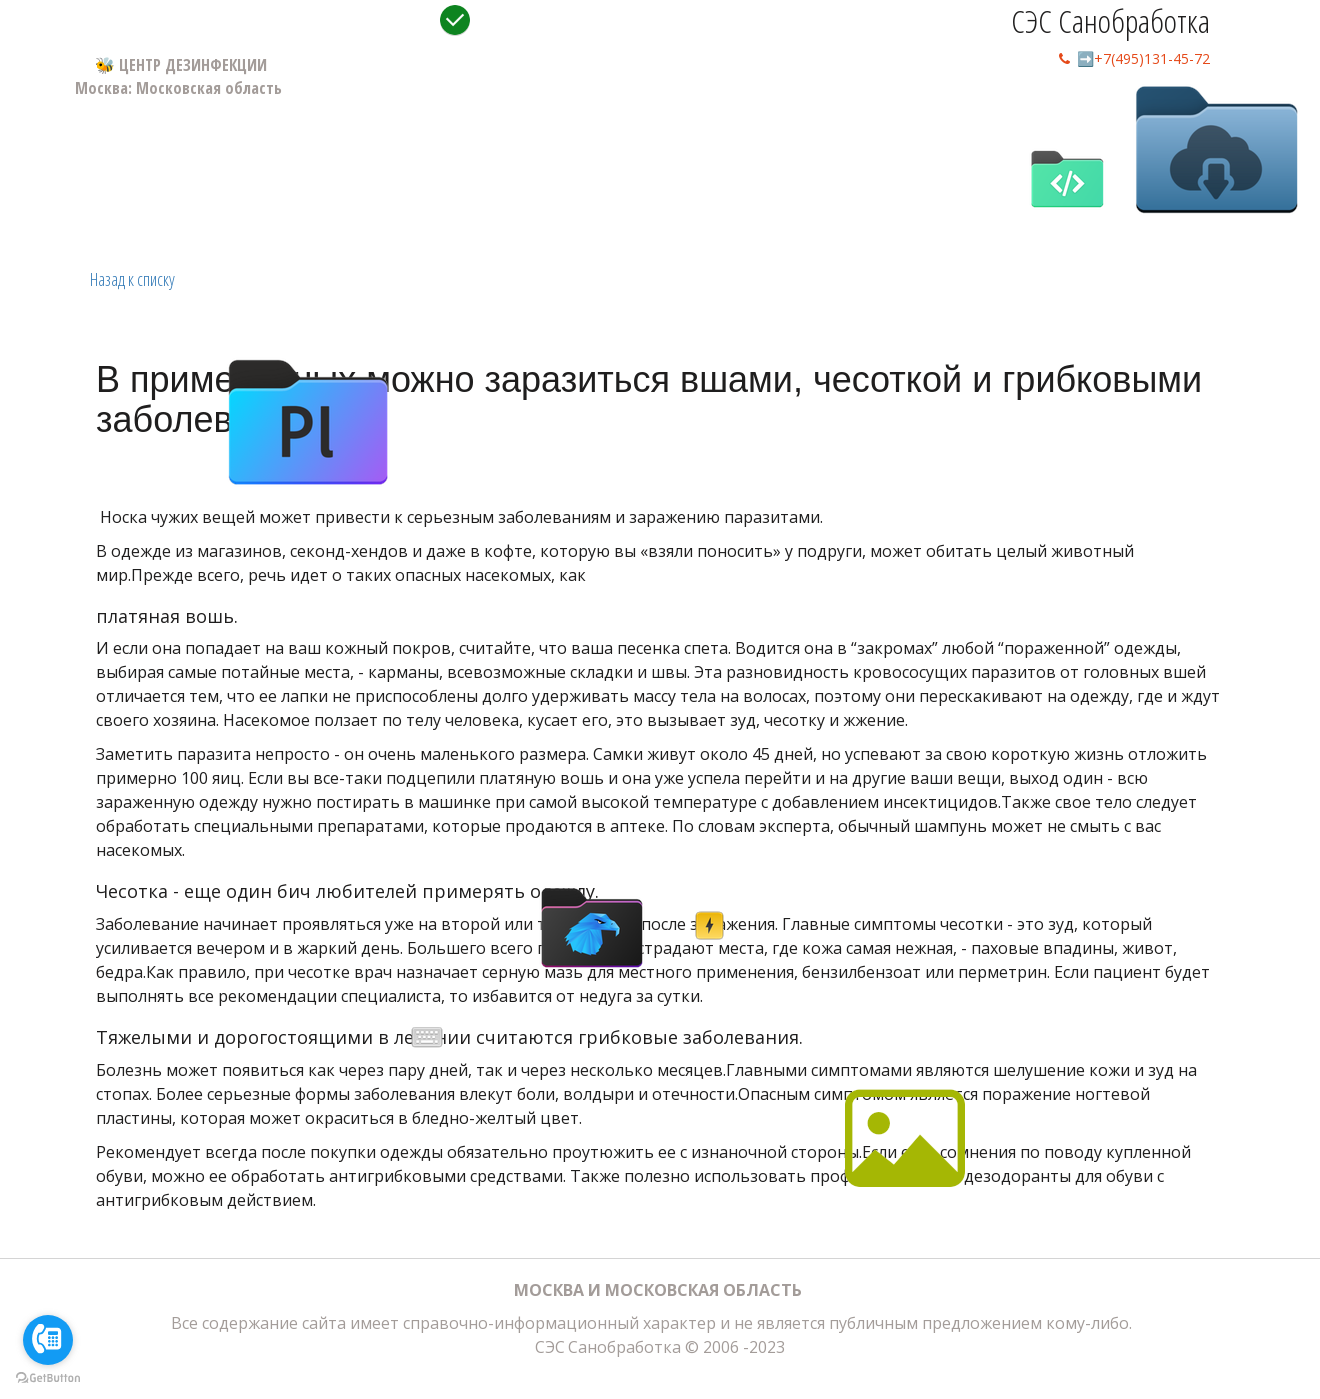 This screenshot has width=1320, height=1399. Describe the element at coordinates (905, 1142) in the screenshot. I see `preview image or photo settings` at that location.